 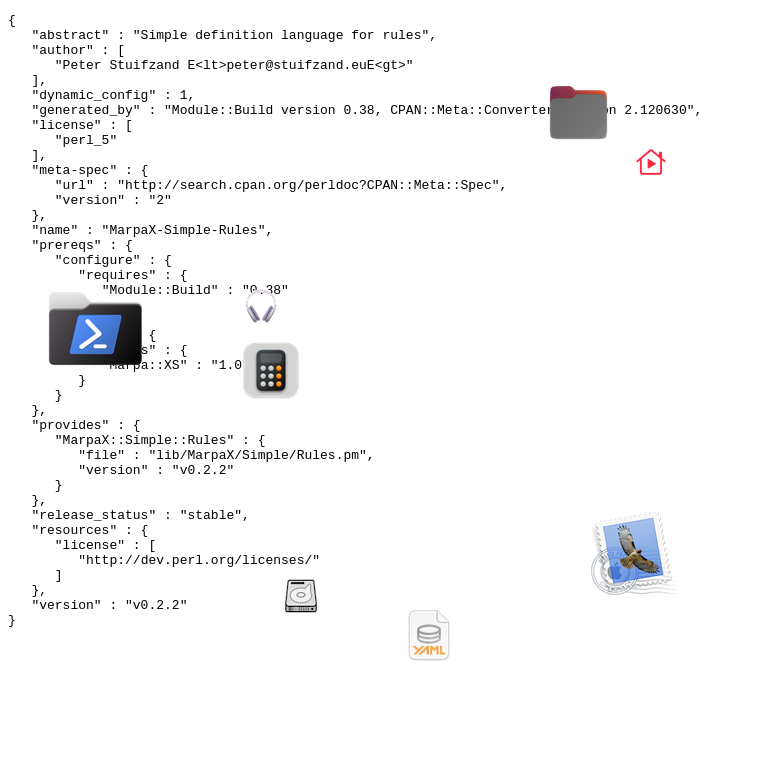 I want to click on open the calculator app, so click(x=271, y=370).